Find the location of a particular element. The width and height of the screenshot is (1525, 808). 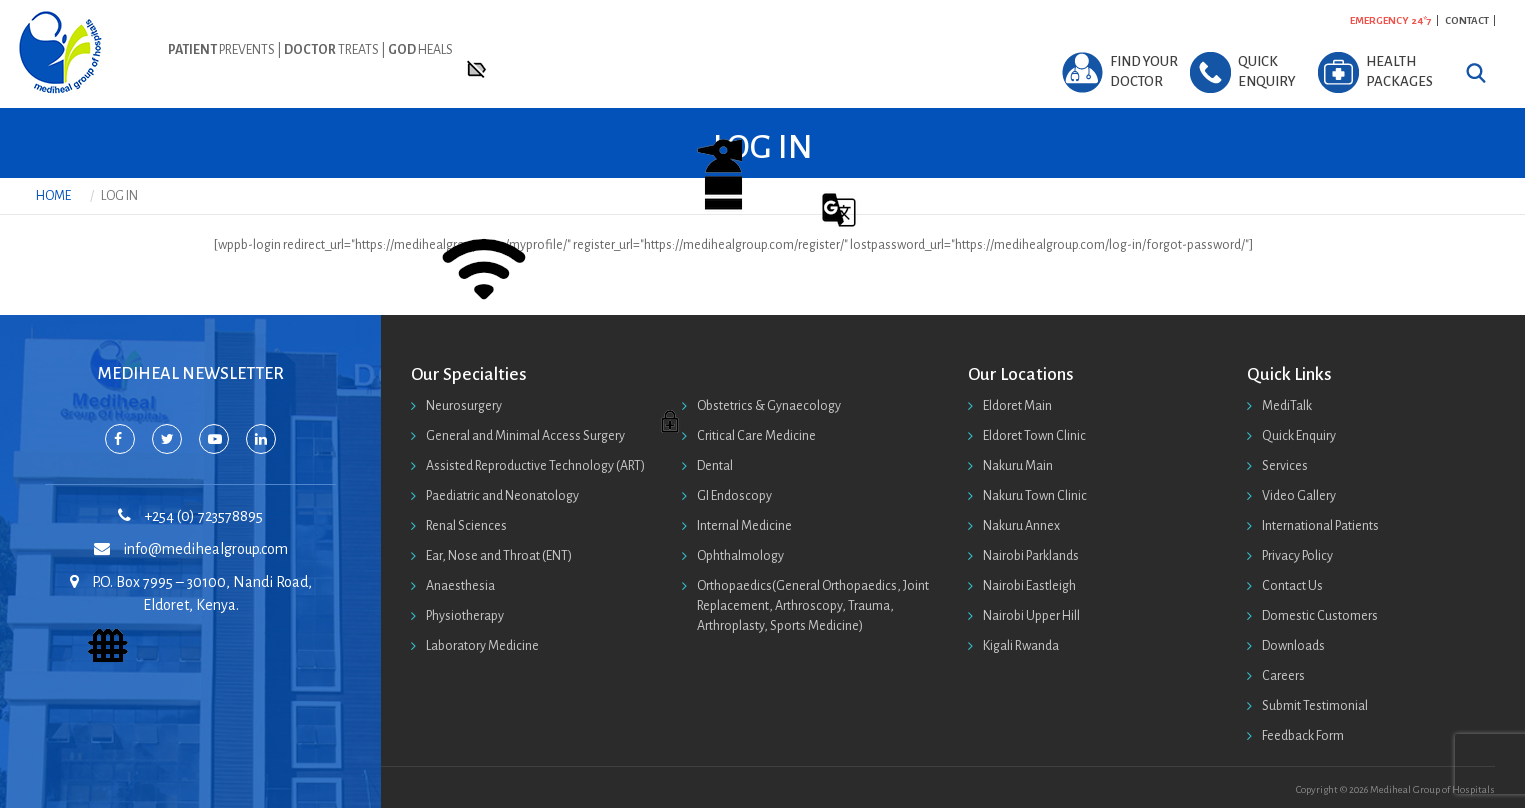

access yard or outdoor settings is located at coordinates (108, 645).